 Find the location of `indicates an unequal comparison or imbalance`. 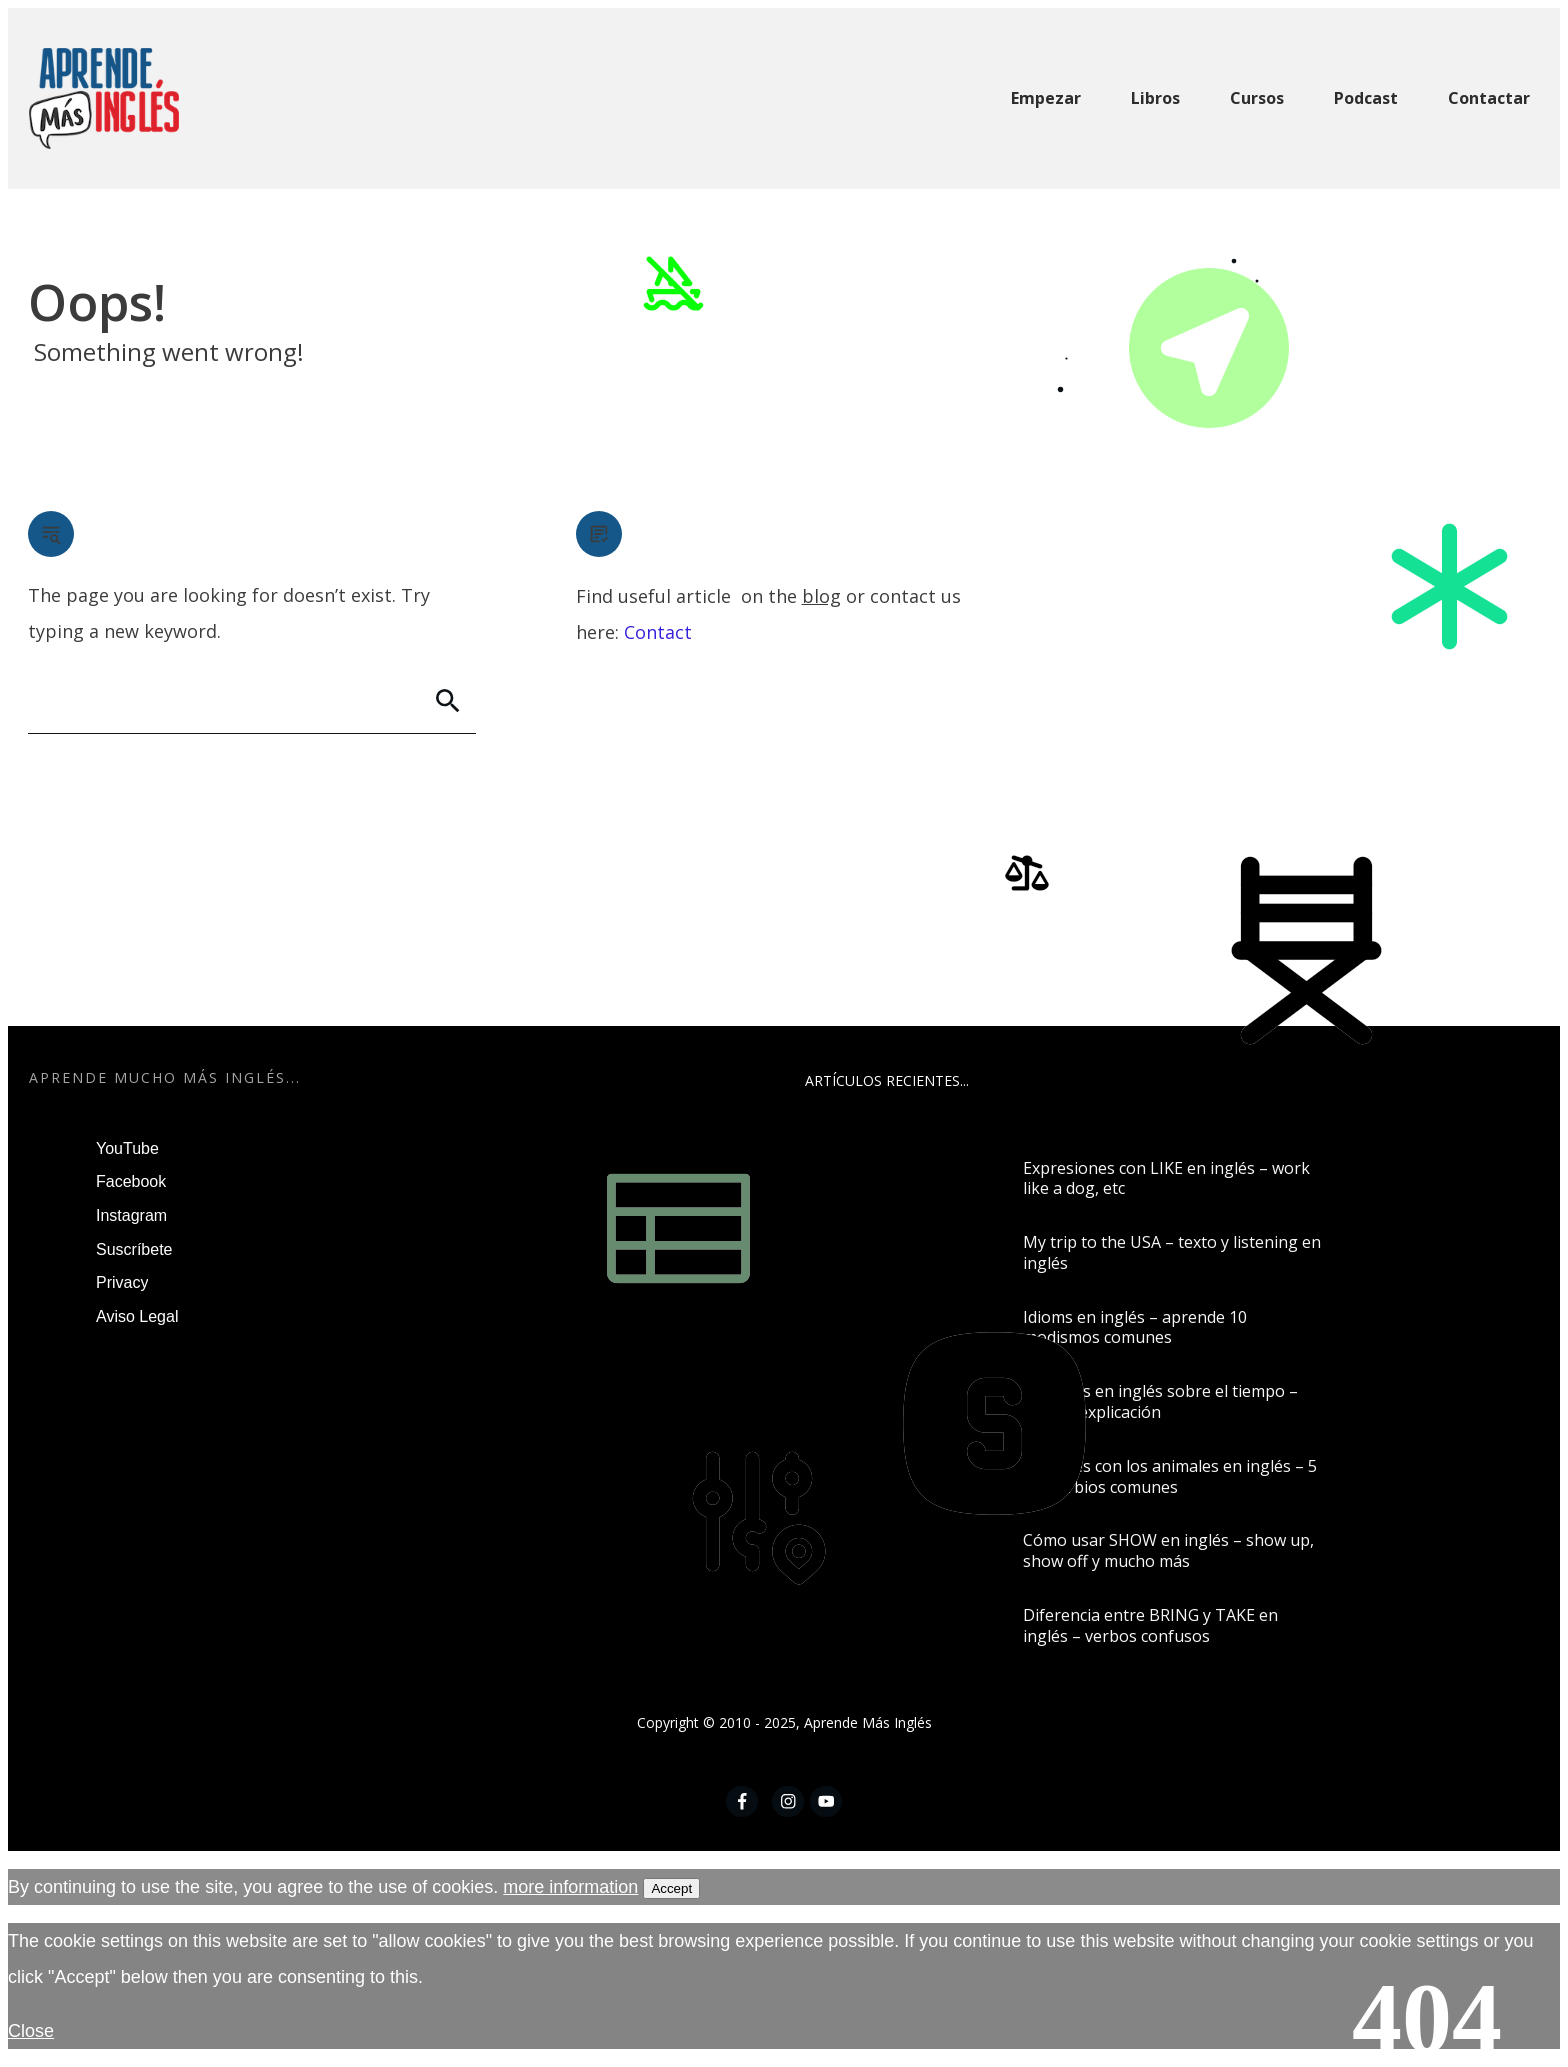

indicates an unequal comparison or imbalance is located at coordinates (1027, 873).